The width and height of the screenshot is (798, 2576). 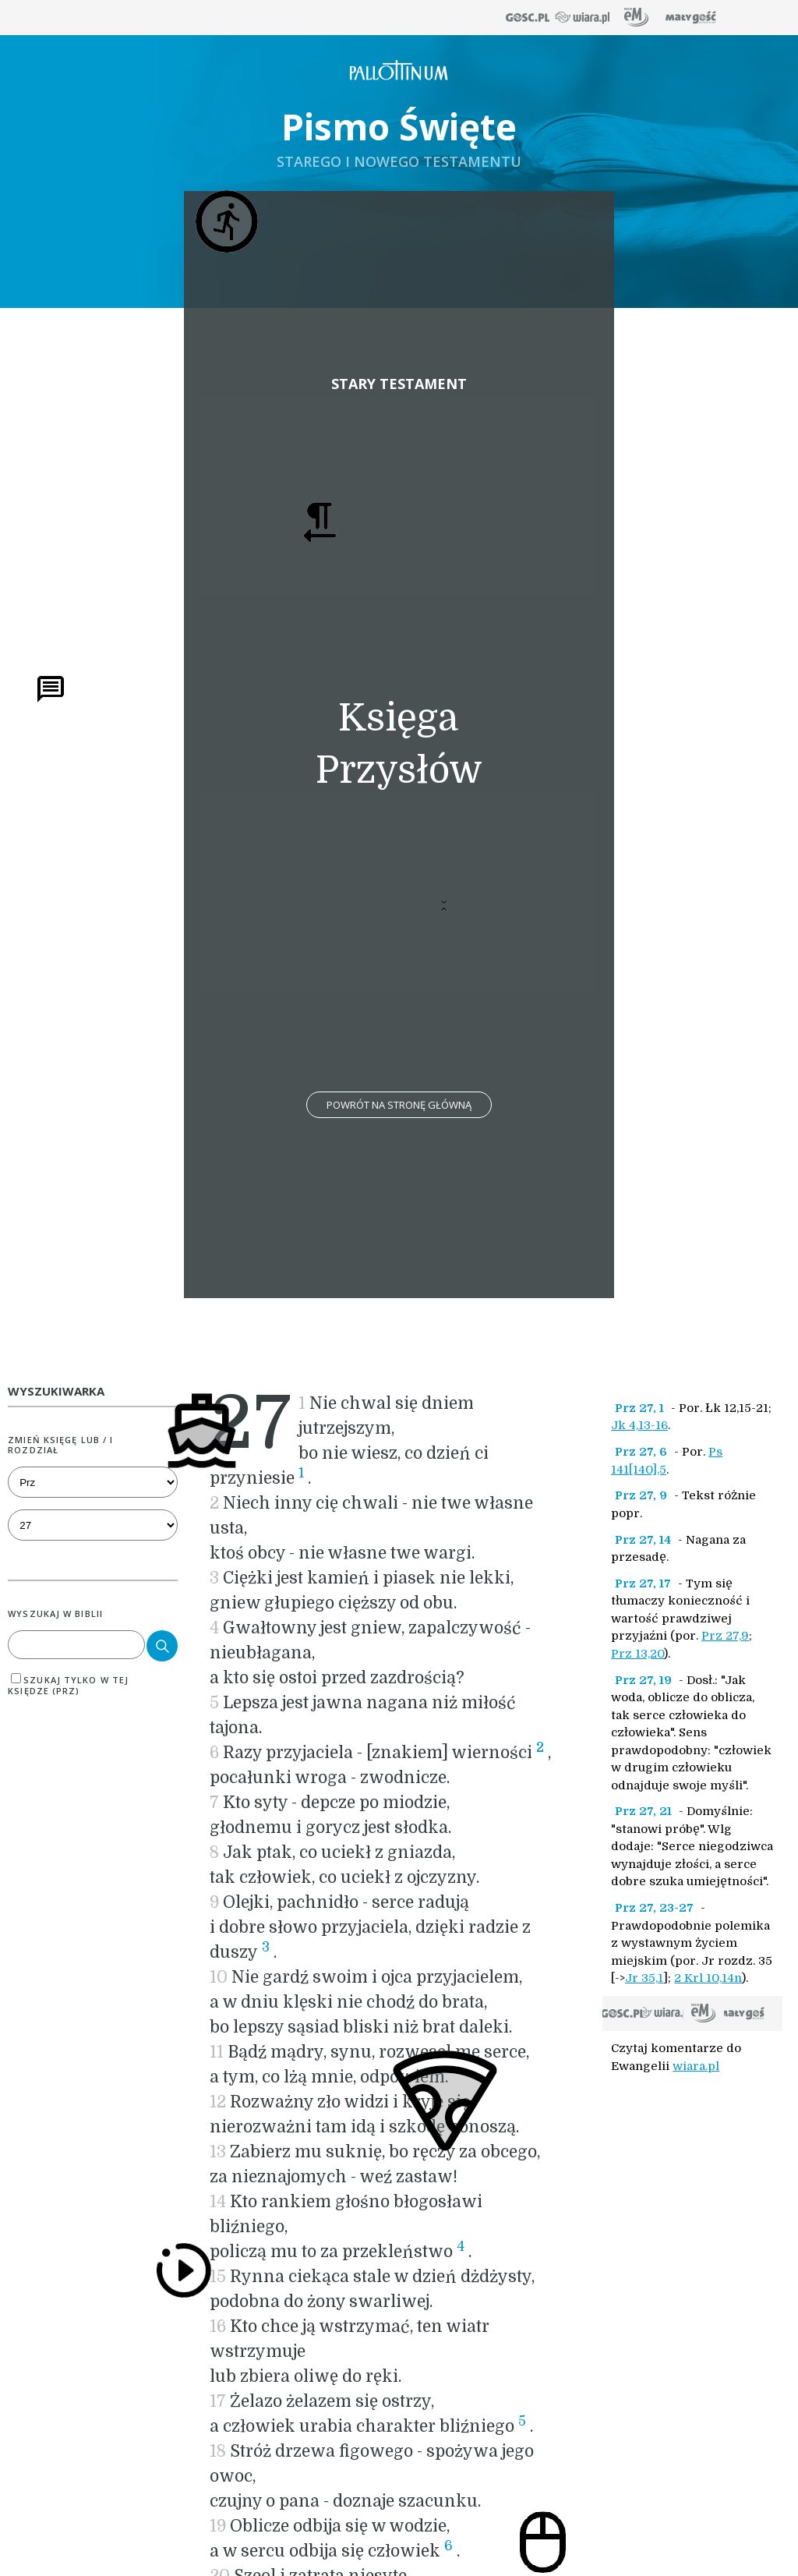 I want to click on switch text direction to right-to-left, so click(x=320, y=523).